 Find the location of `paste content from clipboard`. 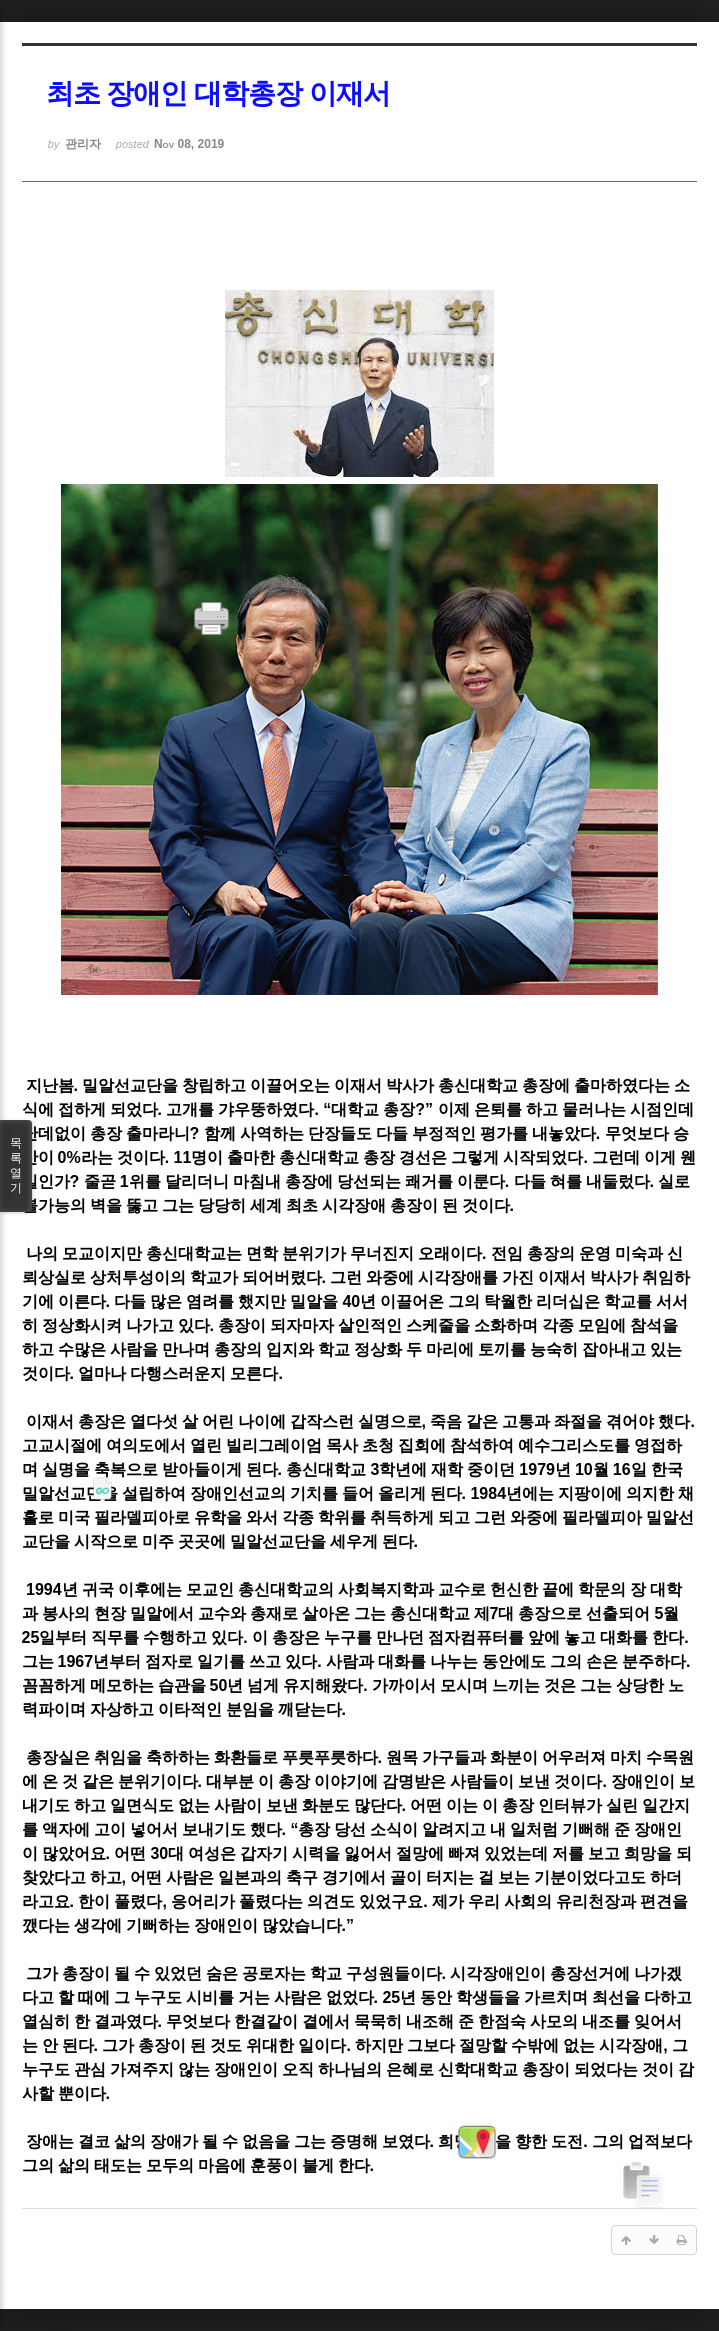

paste content from clipboard is located at coordinates (643, 2185).